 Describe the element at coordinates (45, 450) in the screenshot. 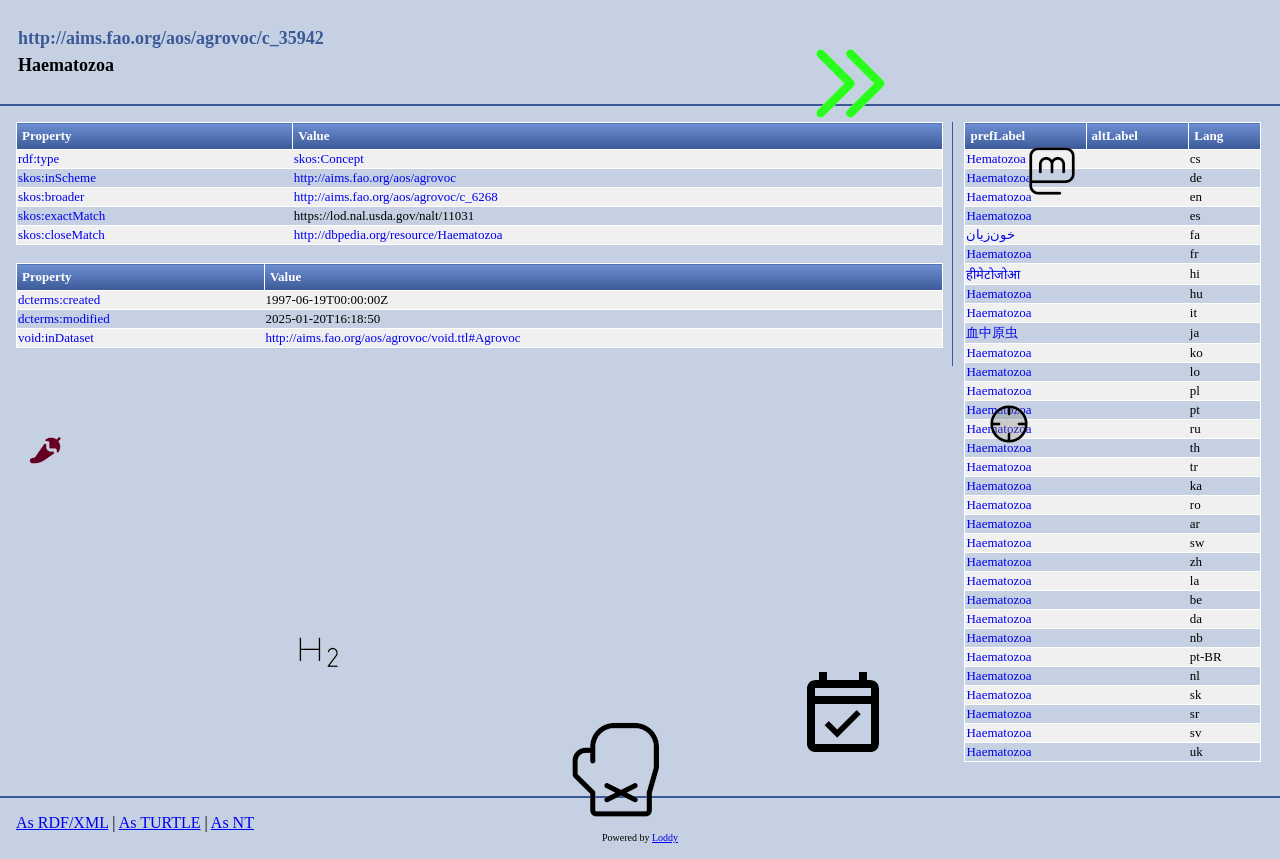

I see `indicates spicy or hot food items` at that location.